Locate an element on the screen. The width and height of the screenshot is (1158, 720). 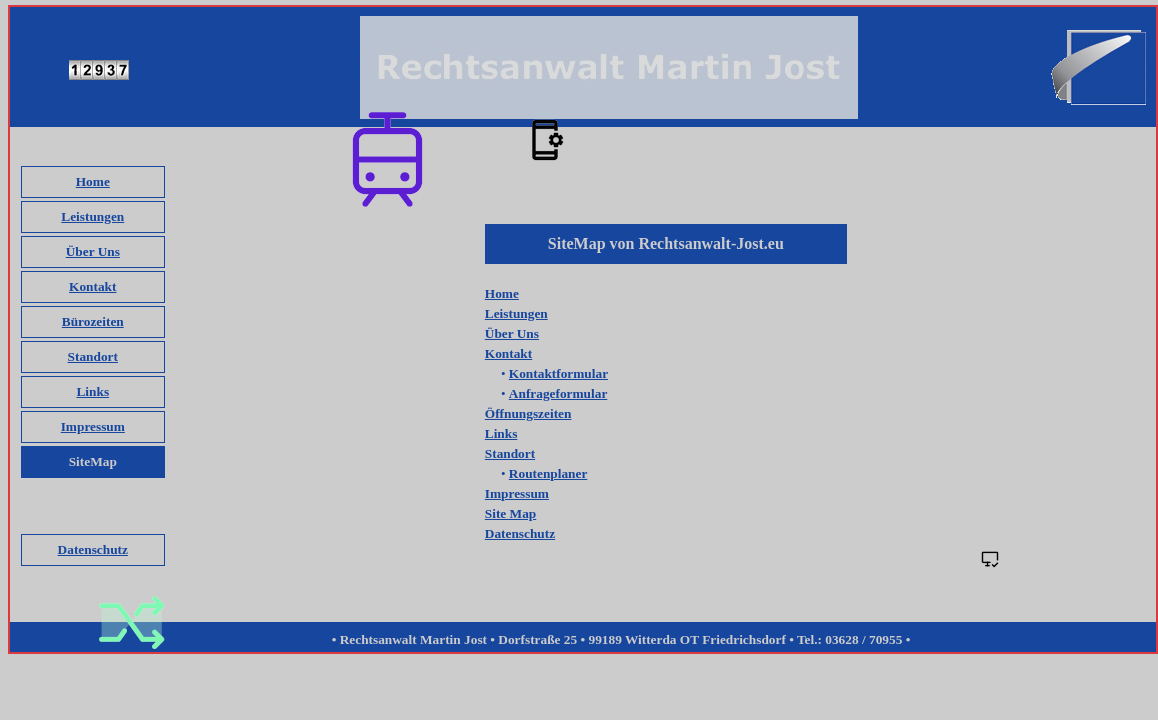
access app settings is located at coordinates (545, 140).